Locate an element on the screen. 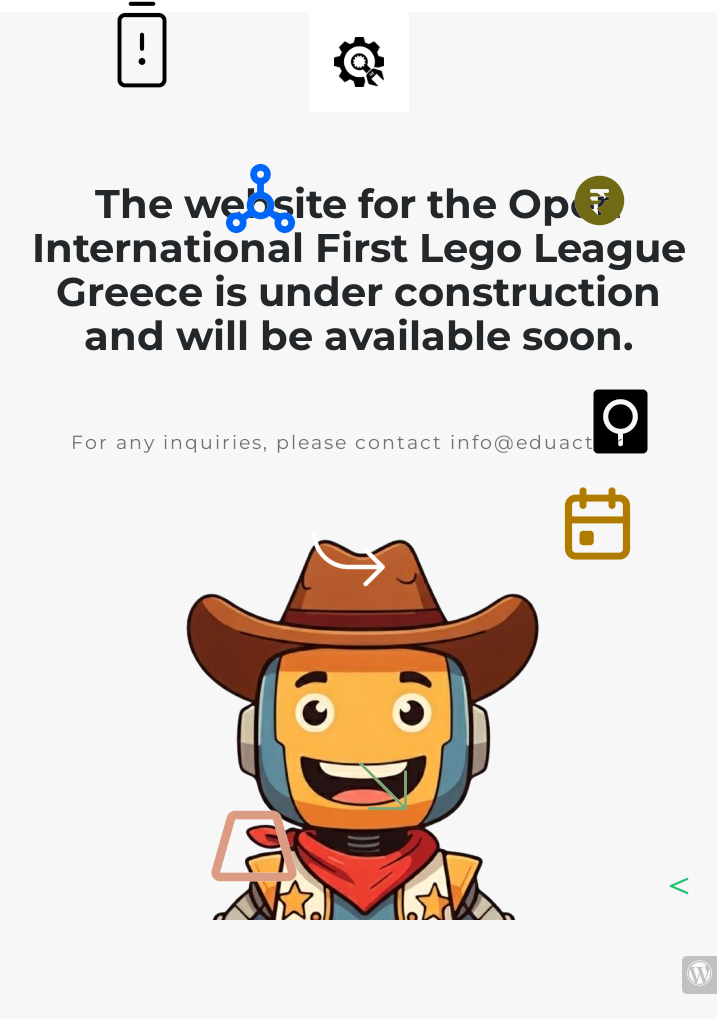 This screenshot has width=717, height=1019. reply to a message or comment is located at coordinates (348, 558).